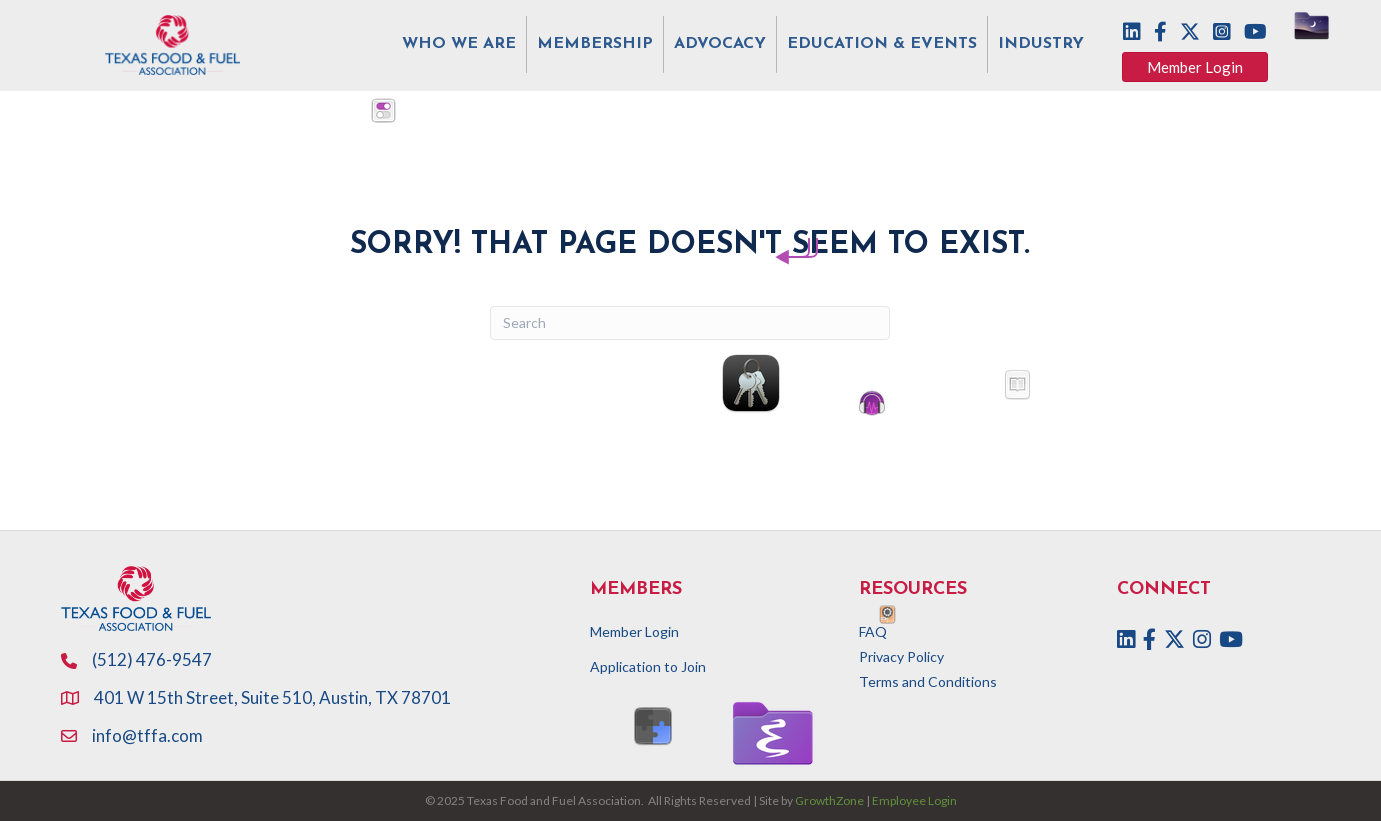 The width and height of the screenshot is (1381, 821). What do you see at coordinates (1311, 26) in the screenshot?
I see `open pictures folder` at bounding box center [1311, 26].